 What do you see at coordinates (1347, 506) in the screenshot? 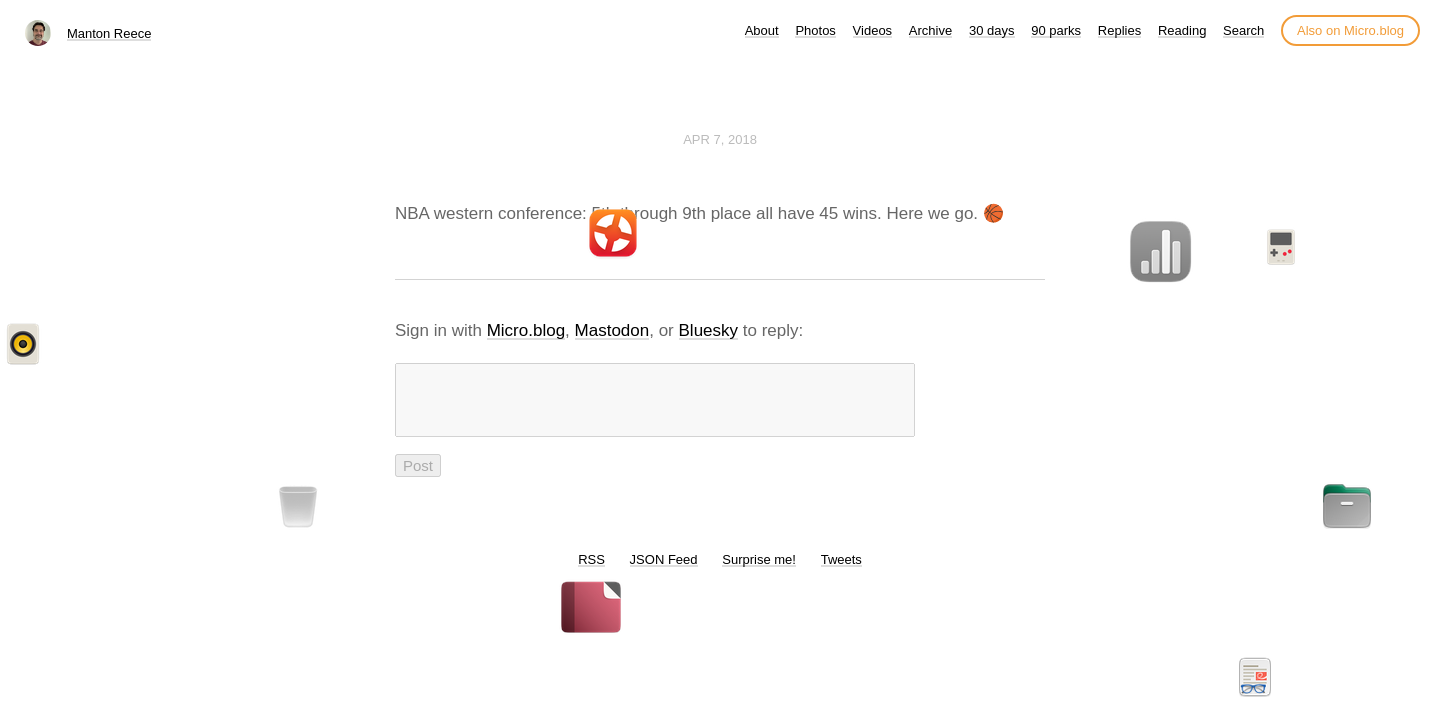
I see `open the file manager` at bounding box center [1347, 506].